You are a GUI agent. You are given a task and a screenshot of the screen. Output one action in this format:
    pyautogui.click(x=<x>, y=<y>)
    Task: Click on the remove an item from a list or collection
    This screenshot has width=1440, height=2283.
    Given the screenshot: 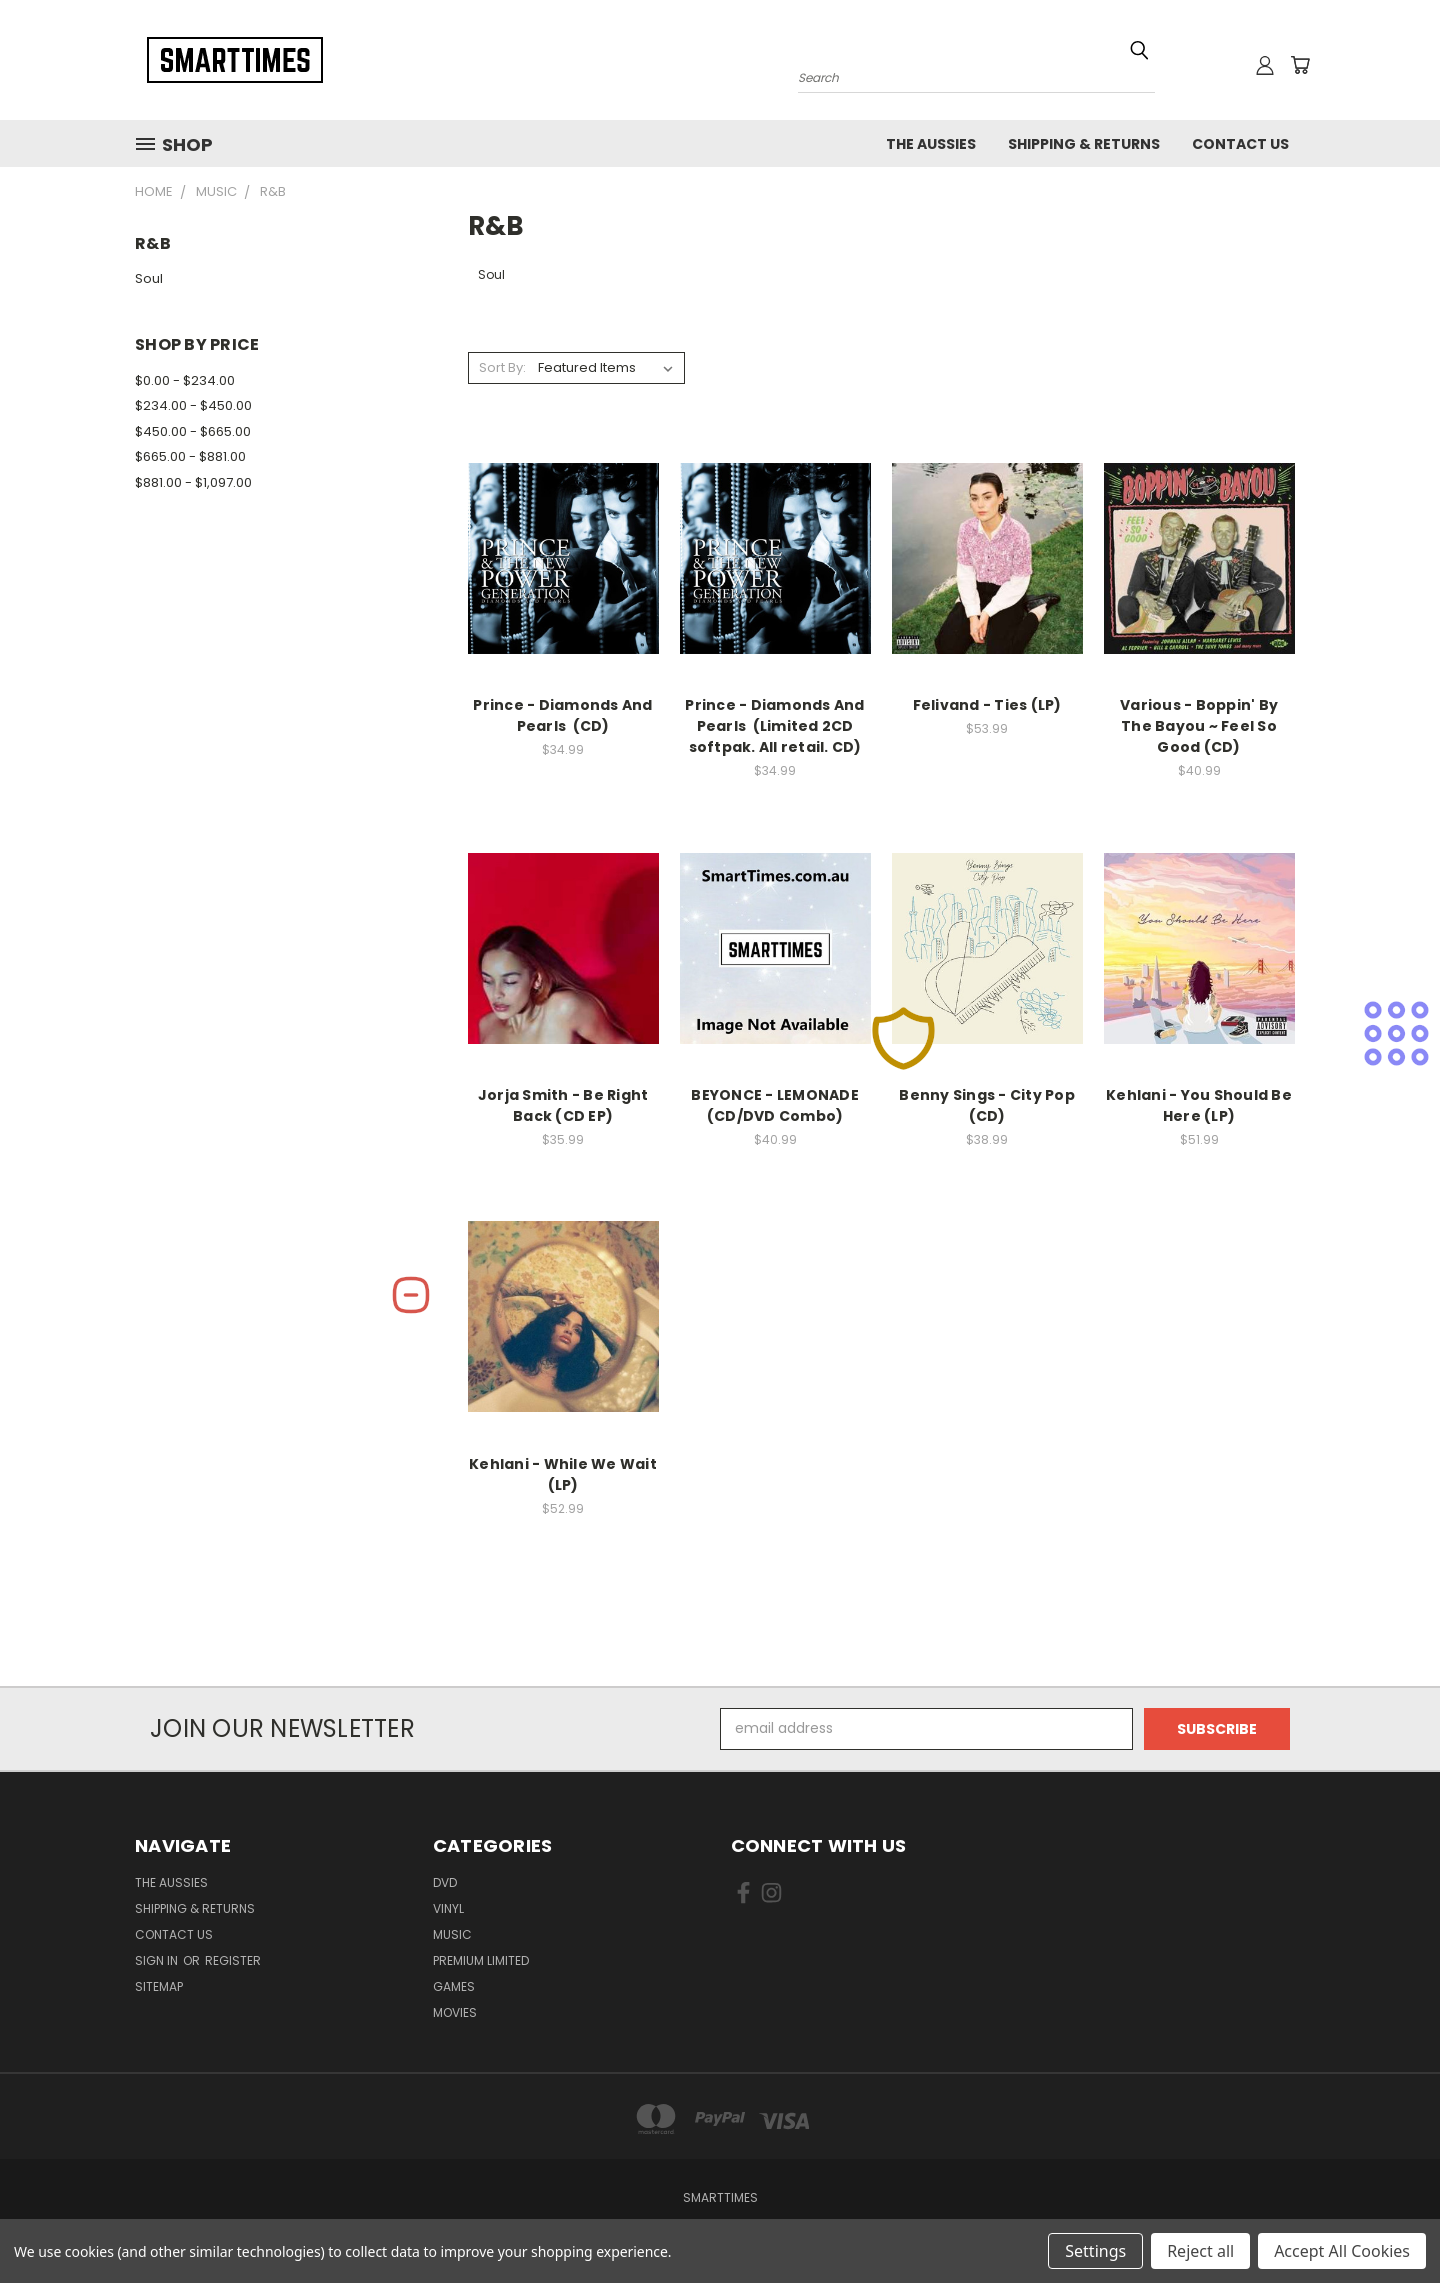 What is the action you would take?
    pyautogui.click(x=411, y=1295)
    